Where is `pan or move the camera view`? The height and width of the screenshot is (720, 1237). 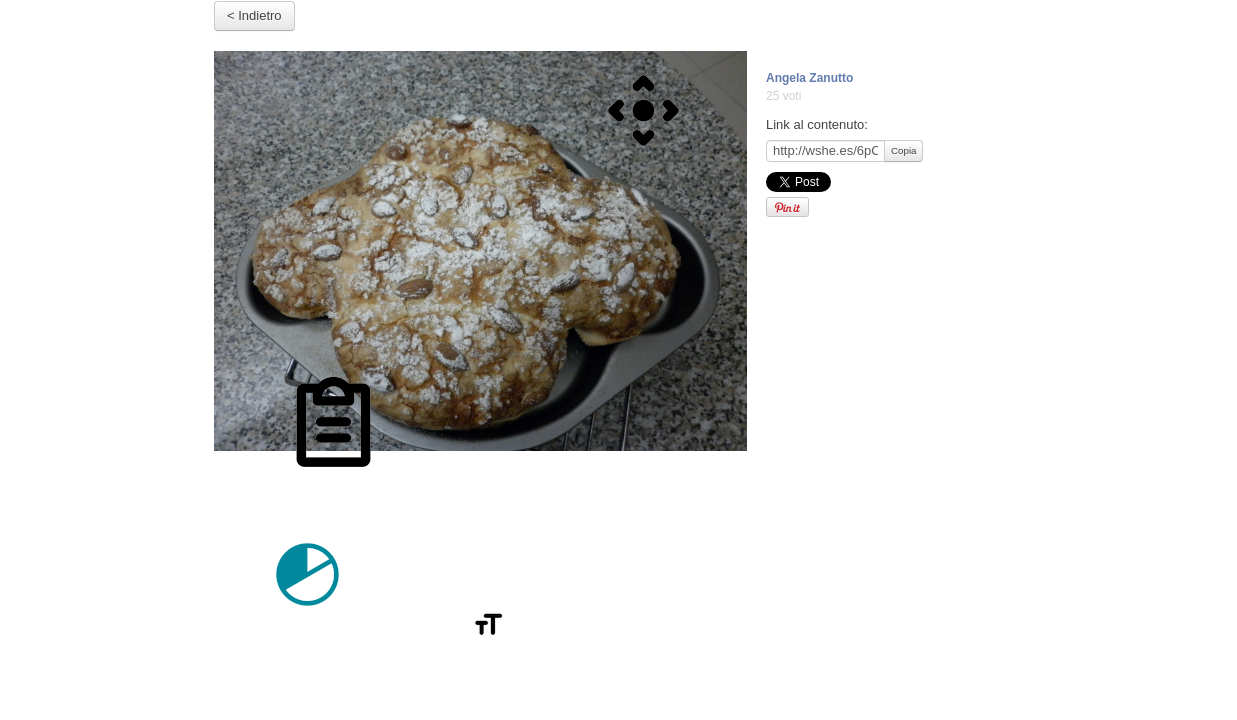 pan or move the camera view is located at coordinates (643, 110).